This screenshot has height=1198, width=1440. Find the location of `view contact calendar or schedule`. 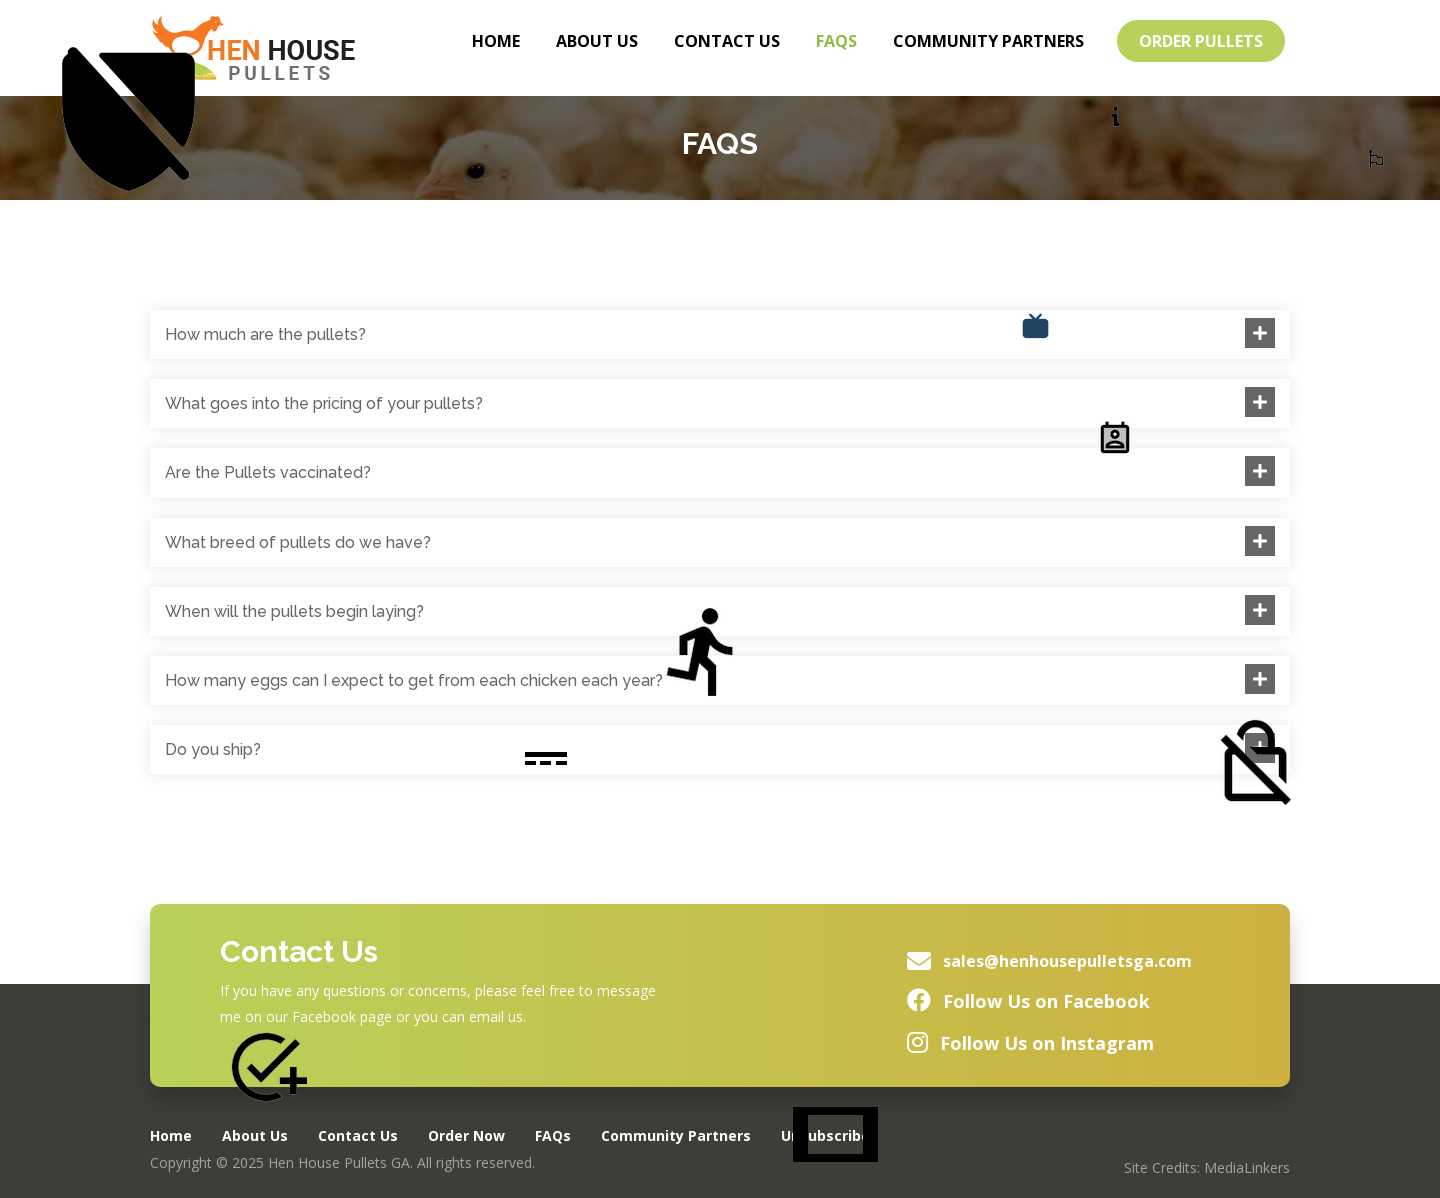

view contact calendar or schedule is located at coordinates (1115, 439).